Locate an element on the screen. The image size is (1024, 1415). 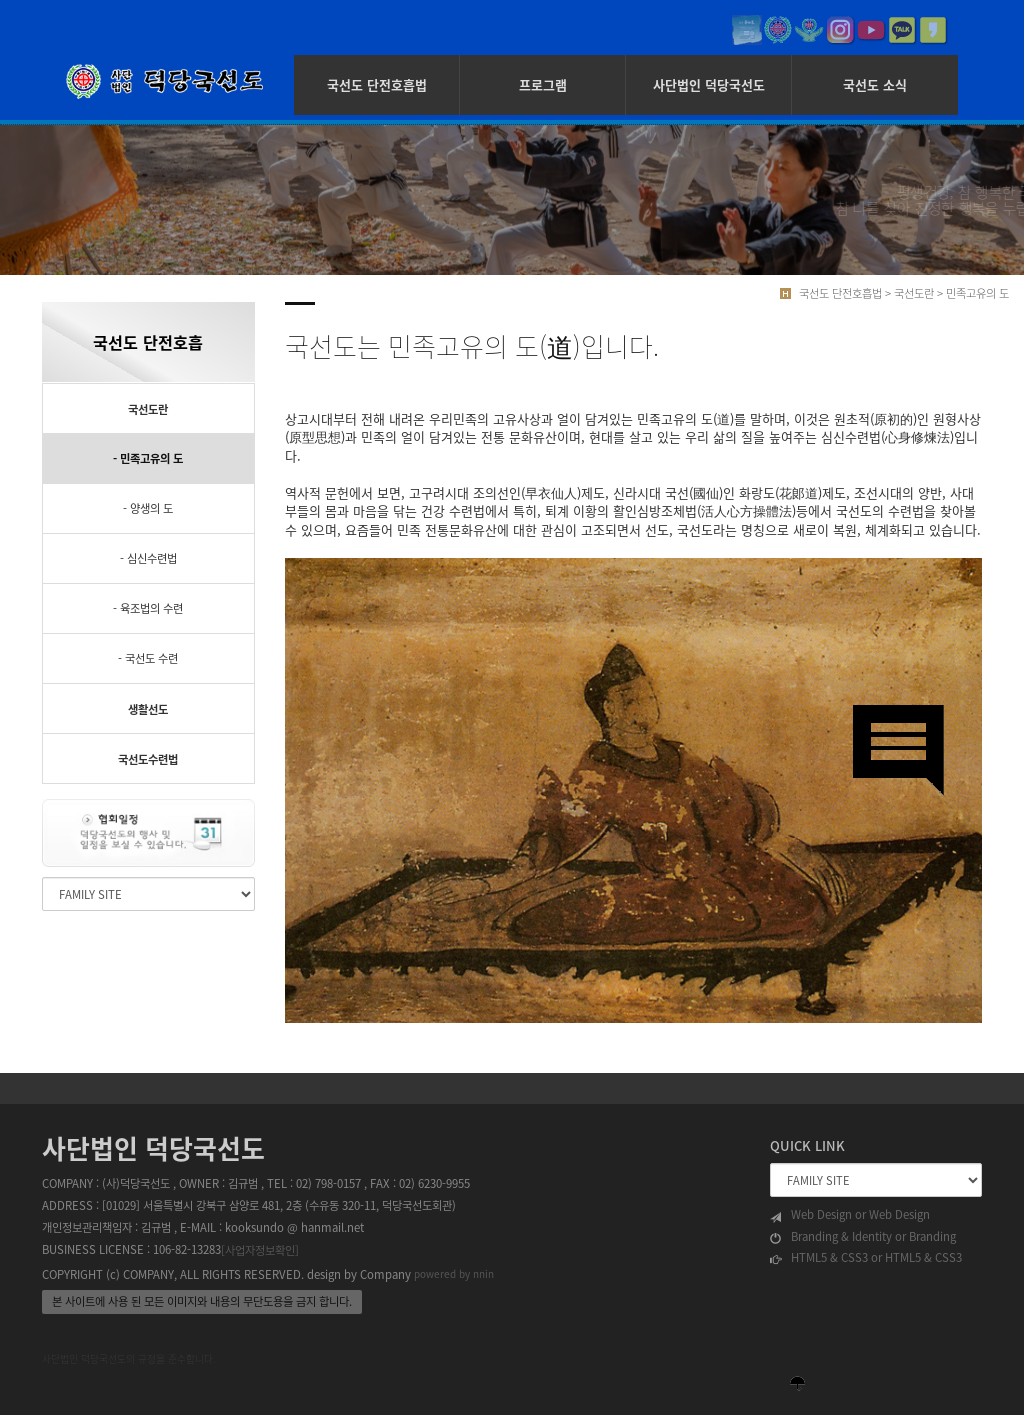
weather protection or rain forecast indicator is located at coordinates (797, 1383).